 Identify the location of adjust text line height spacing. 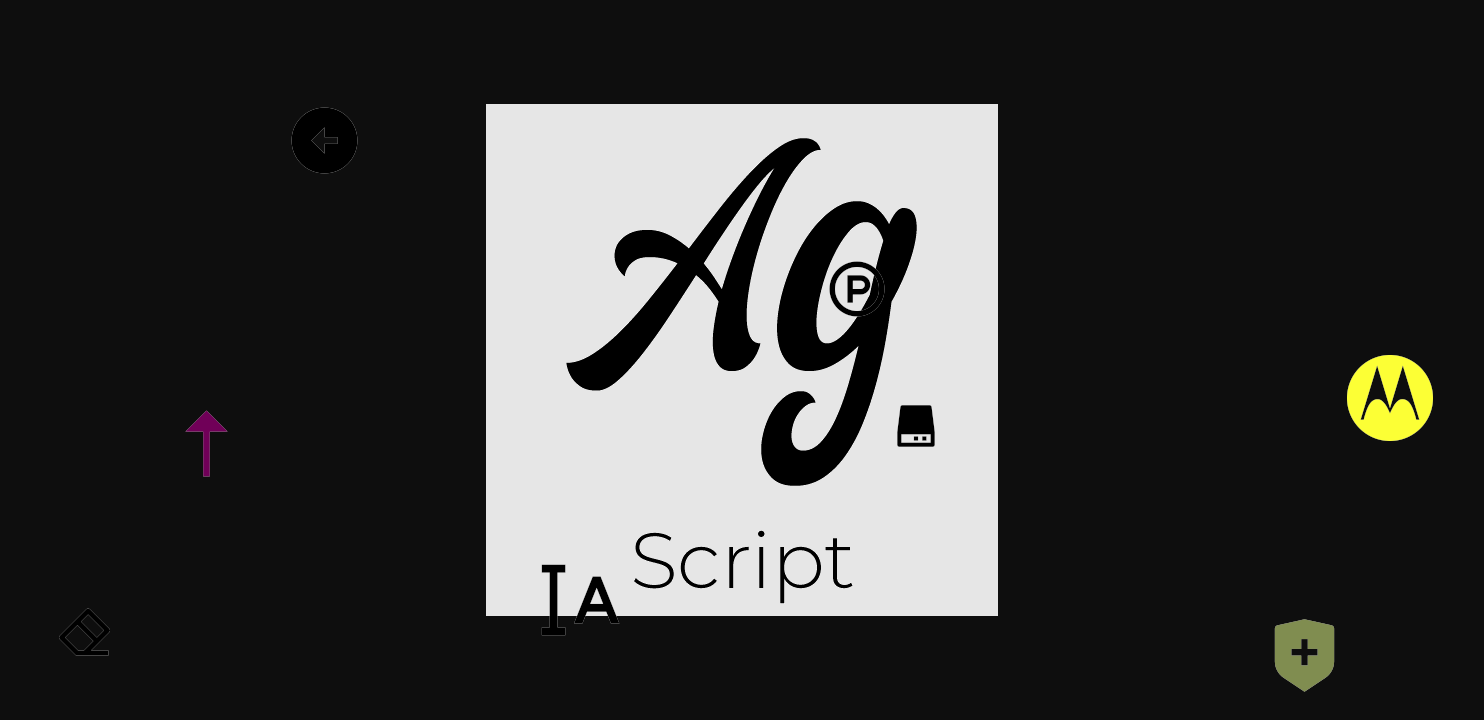
(581, 600).